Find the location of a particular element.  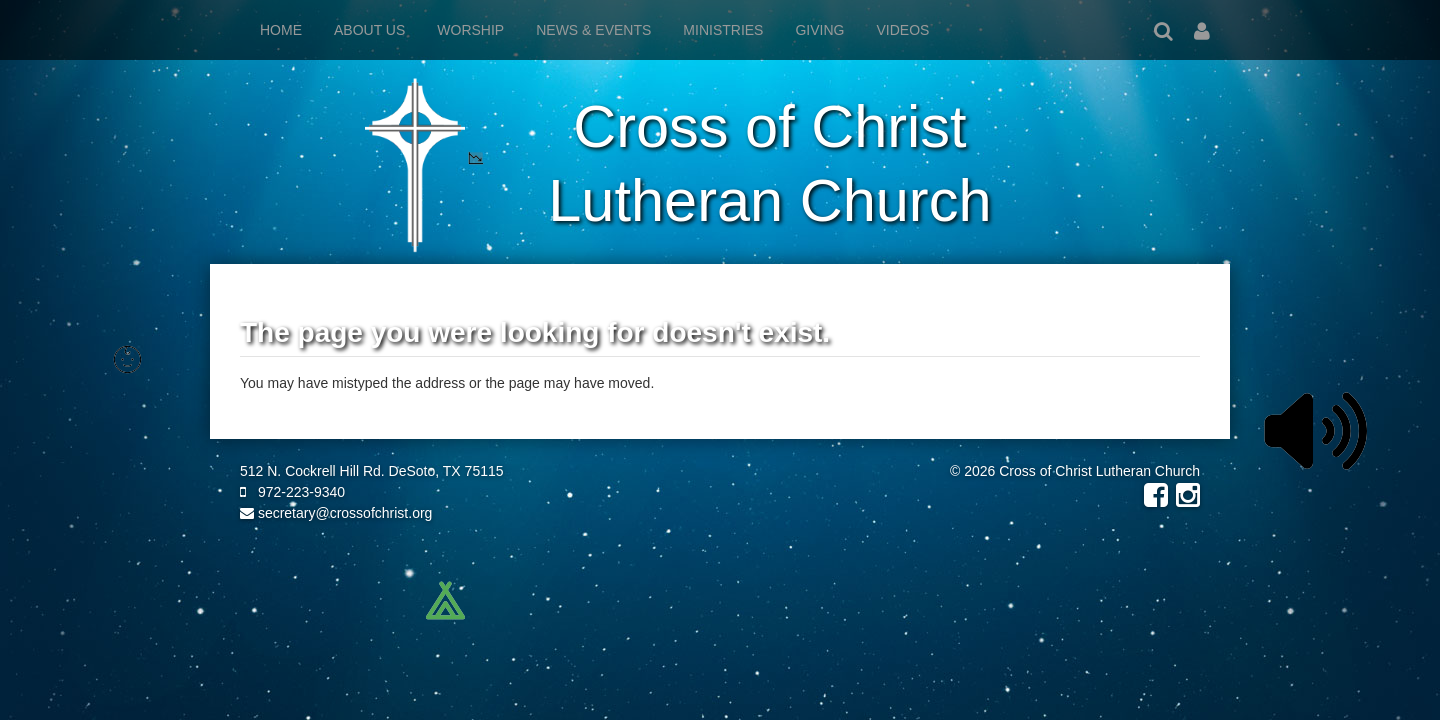

access parenting or baby-related features is located at coordinates (127, 359).